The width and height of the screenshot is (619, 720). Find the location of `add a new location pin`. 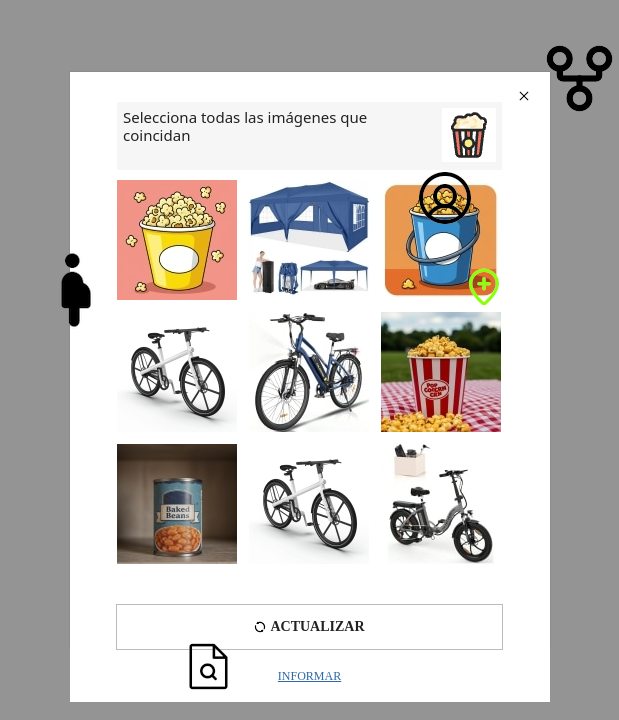

add a new location pin is located at coordinates (484, 287).